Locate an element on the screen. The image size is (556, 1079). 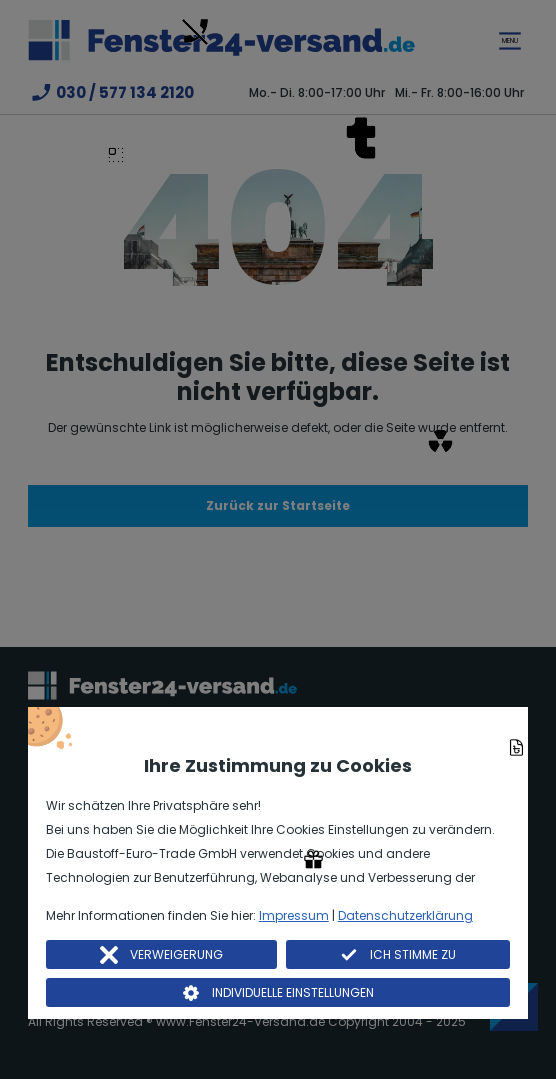
view or redeem a gift is located at coordinates (313, 860).